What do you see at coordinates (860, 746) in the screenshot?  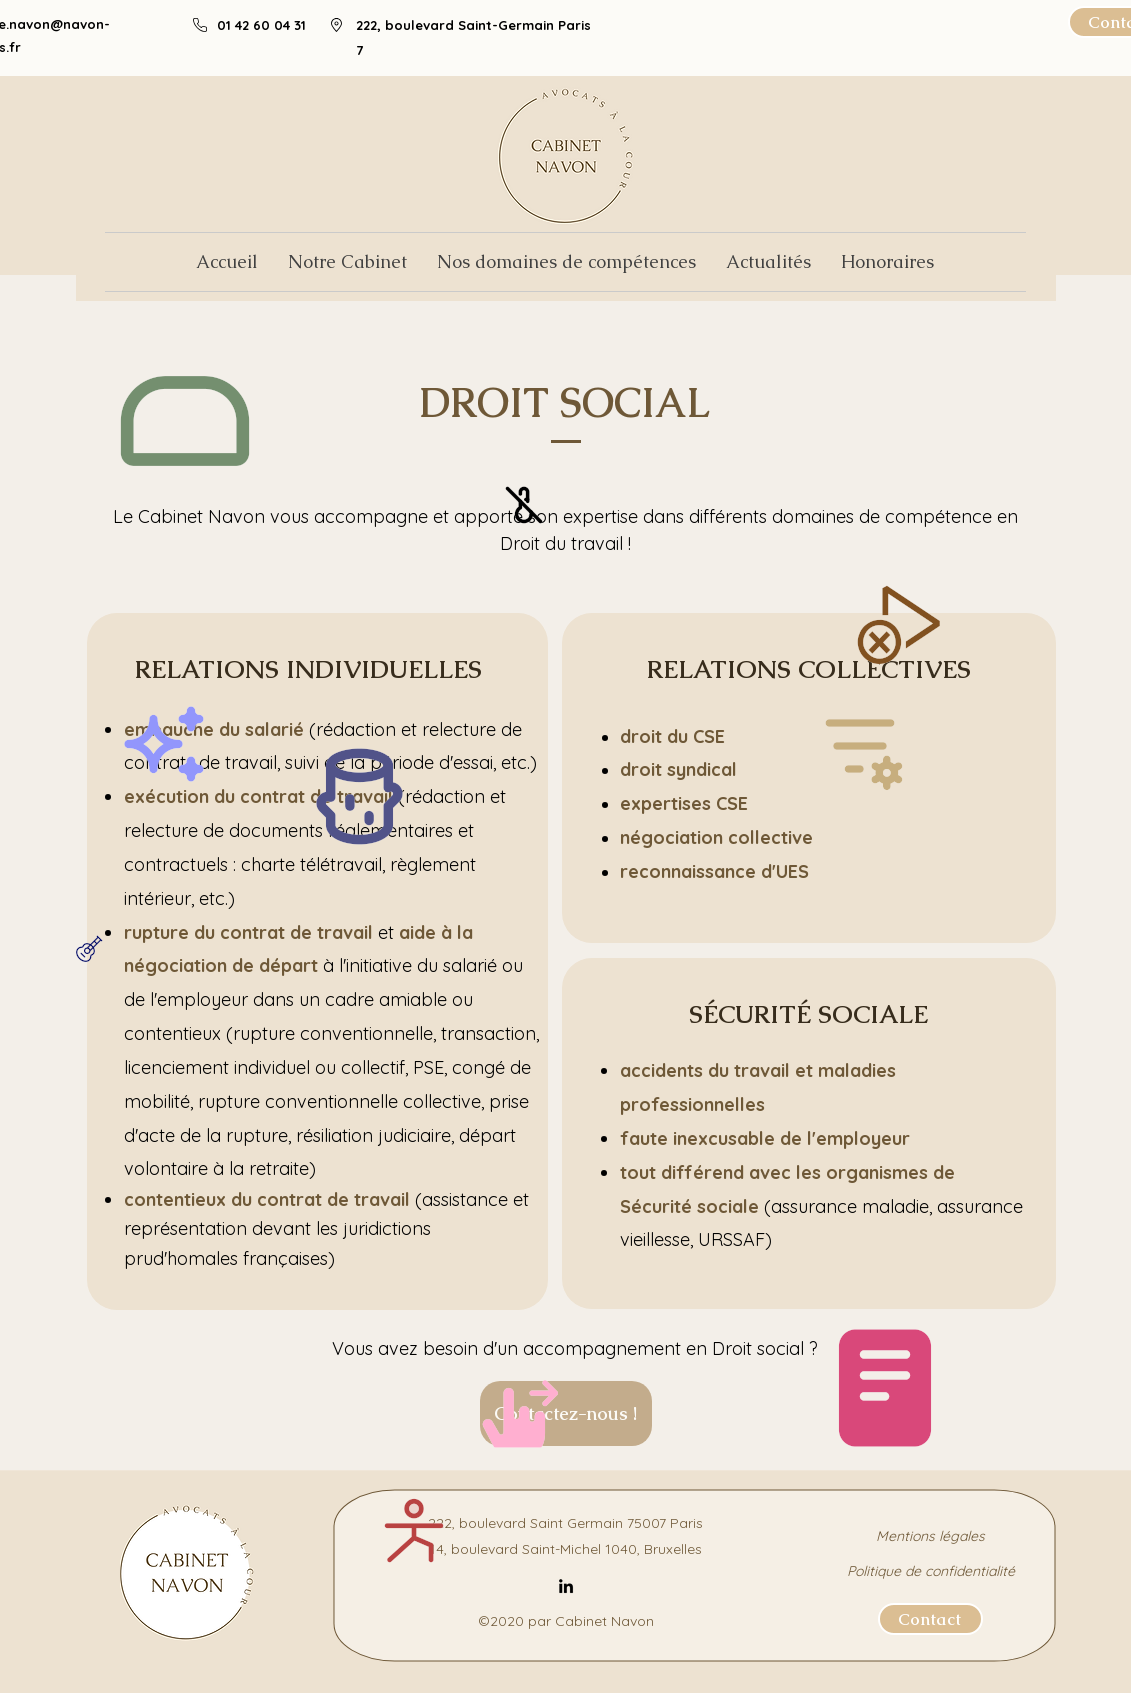 I see `configure filter settings` at bounding box center [860, 746].